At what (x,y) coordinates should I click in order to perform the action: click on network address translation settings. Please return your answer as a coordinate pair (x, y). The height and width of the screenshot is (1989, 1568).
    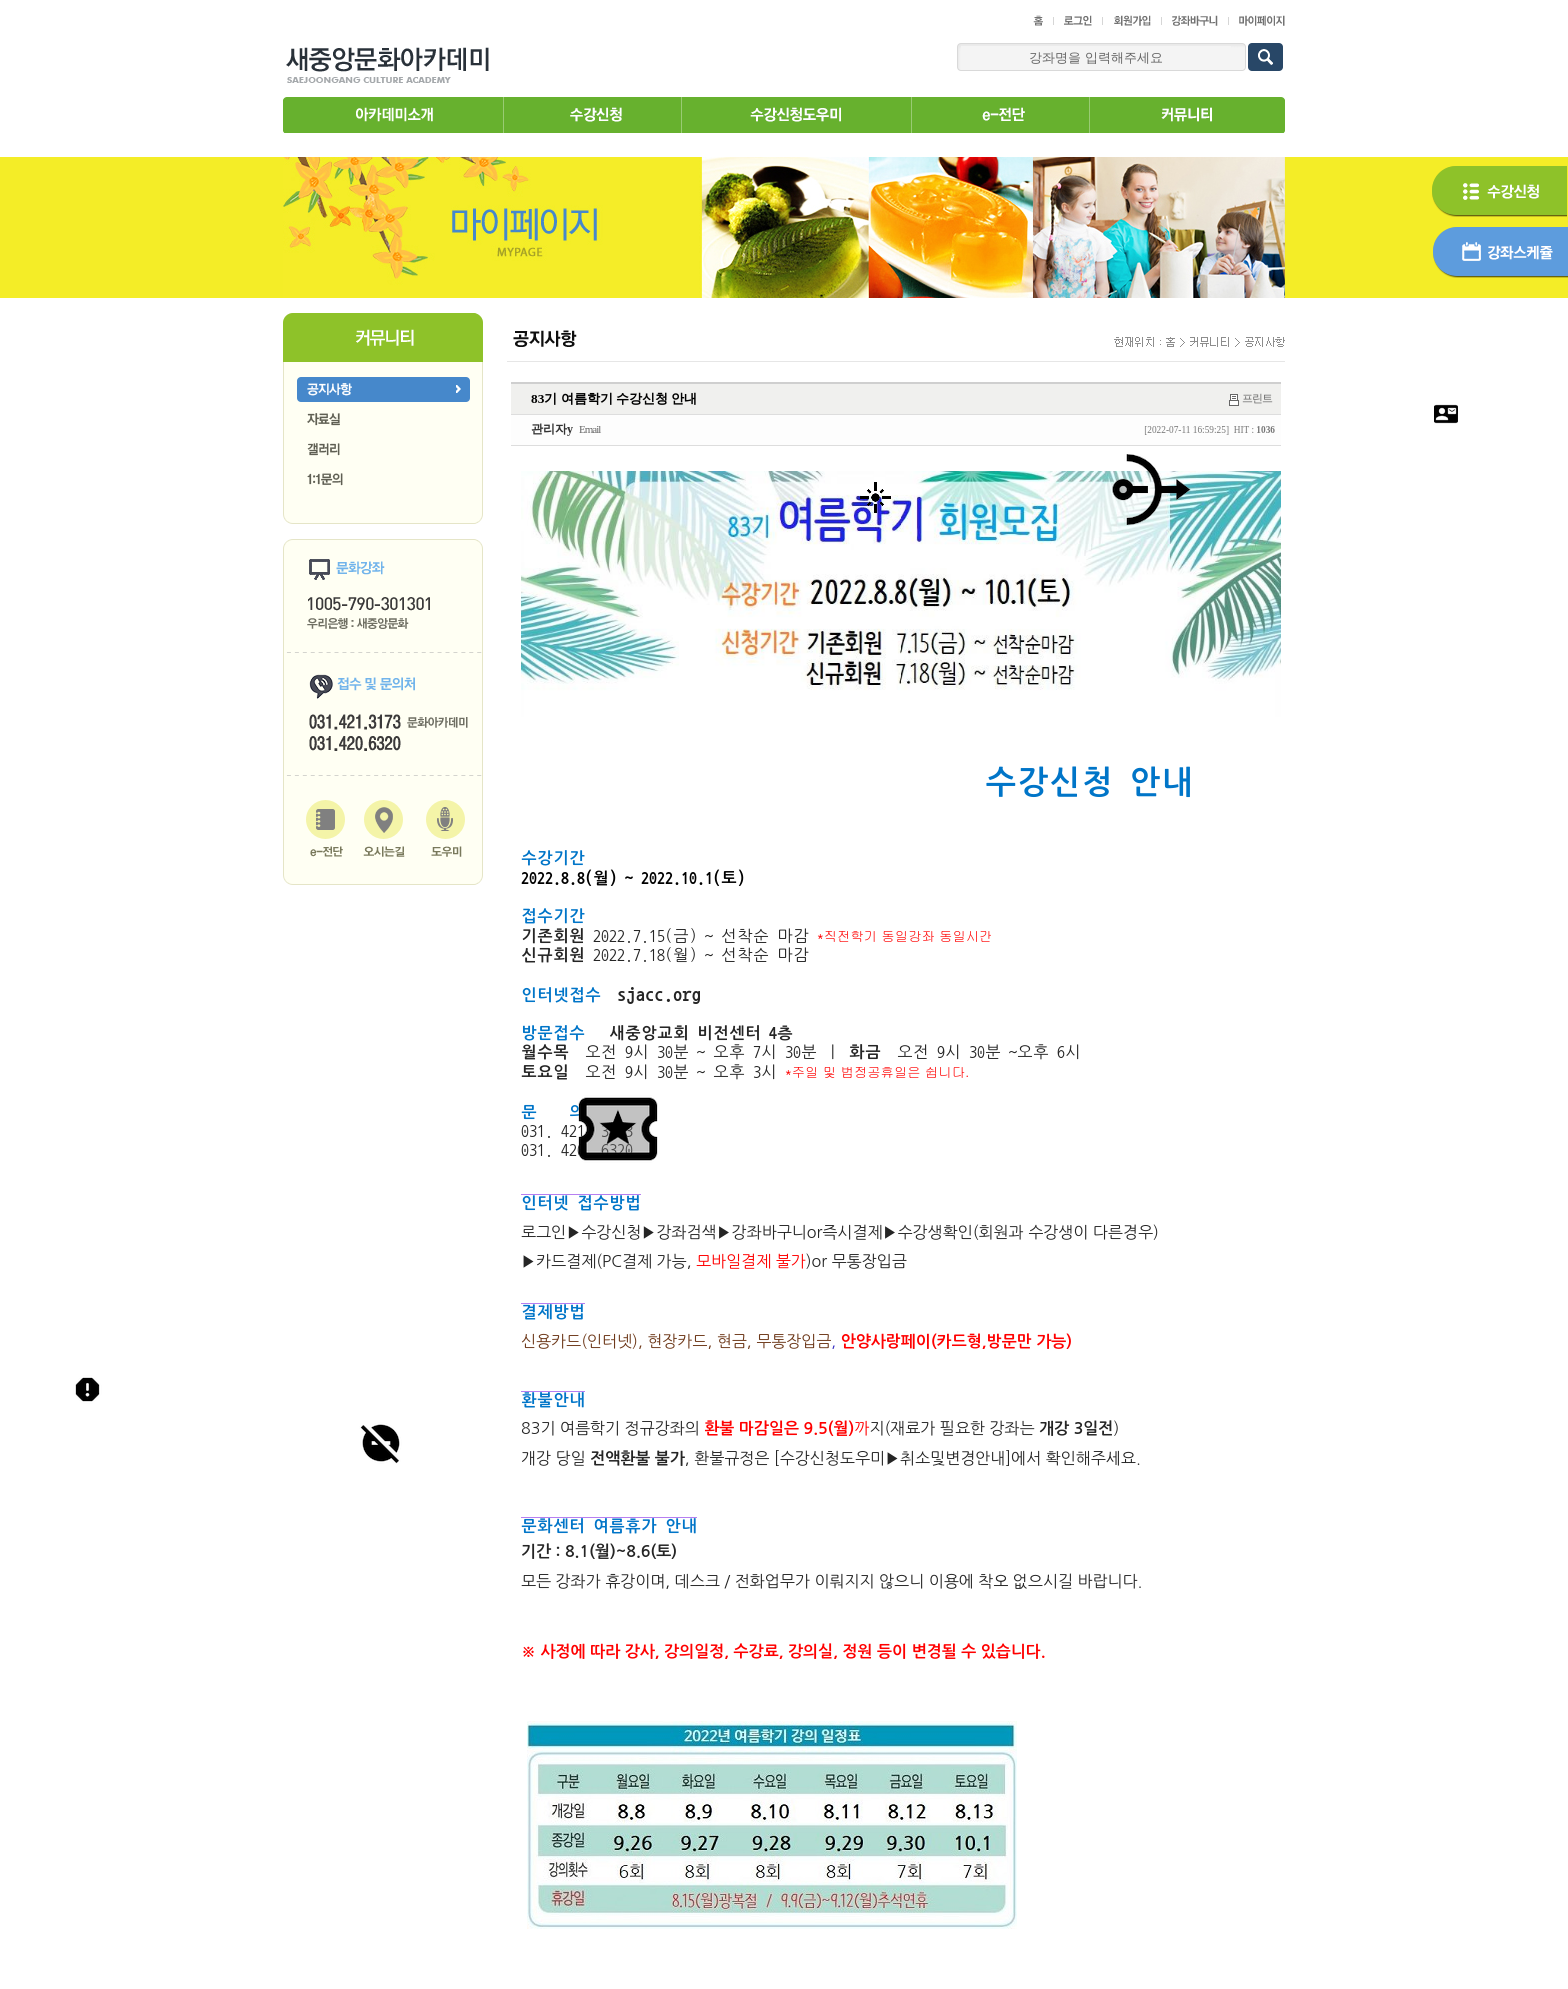
    Looking at the image, I should click on (1151, 489).